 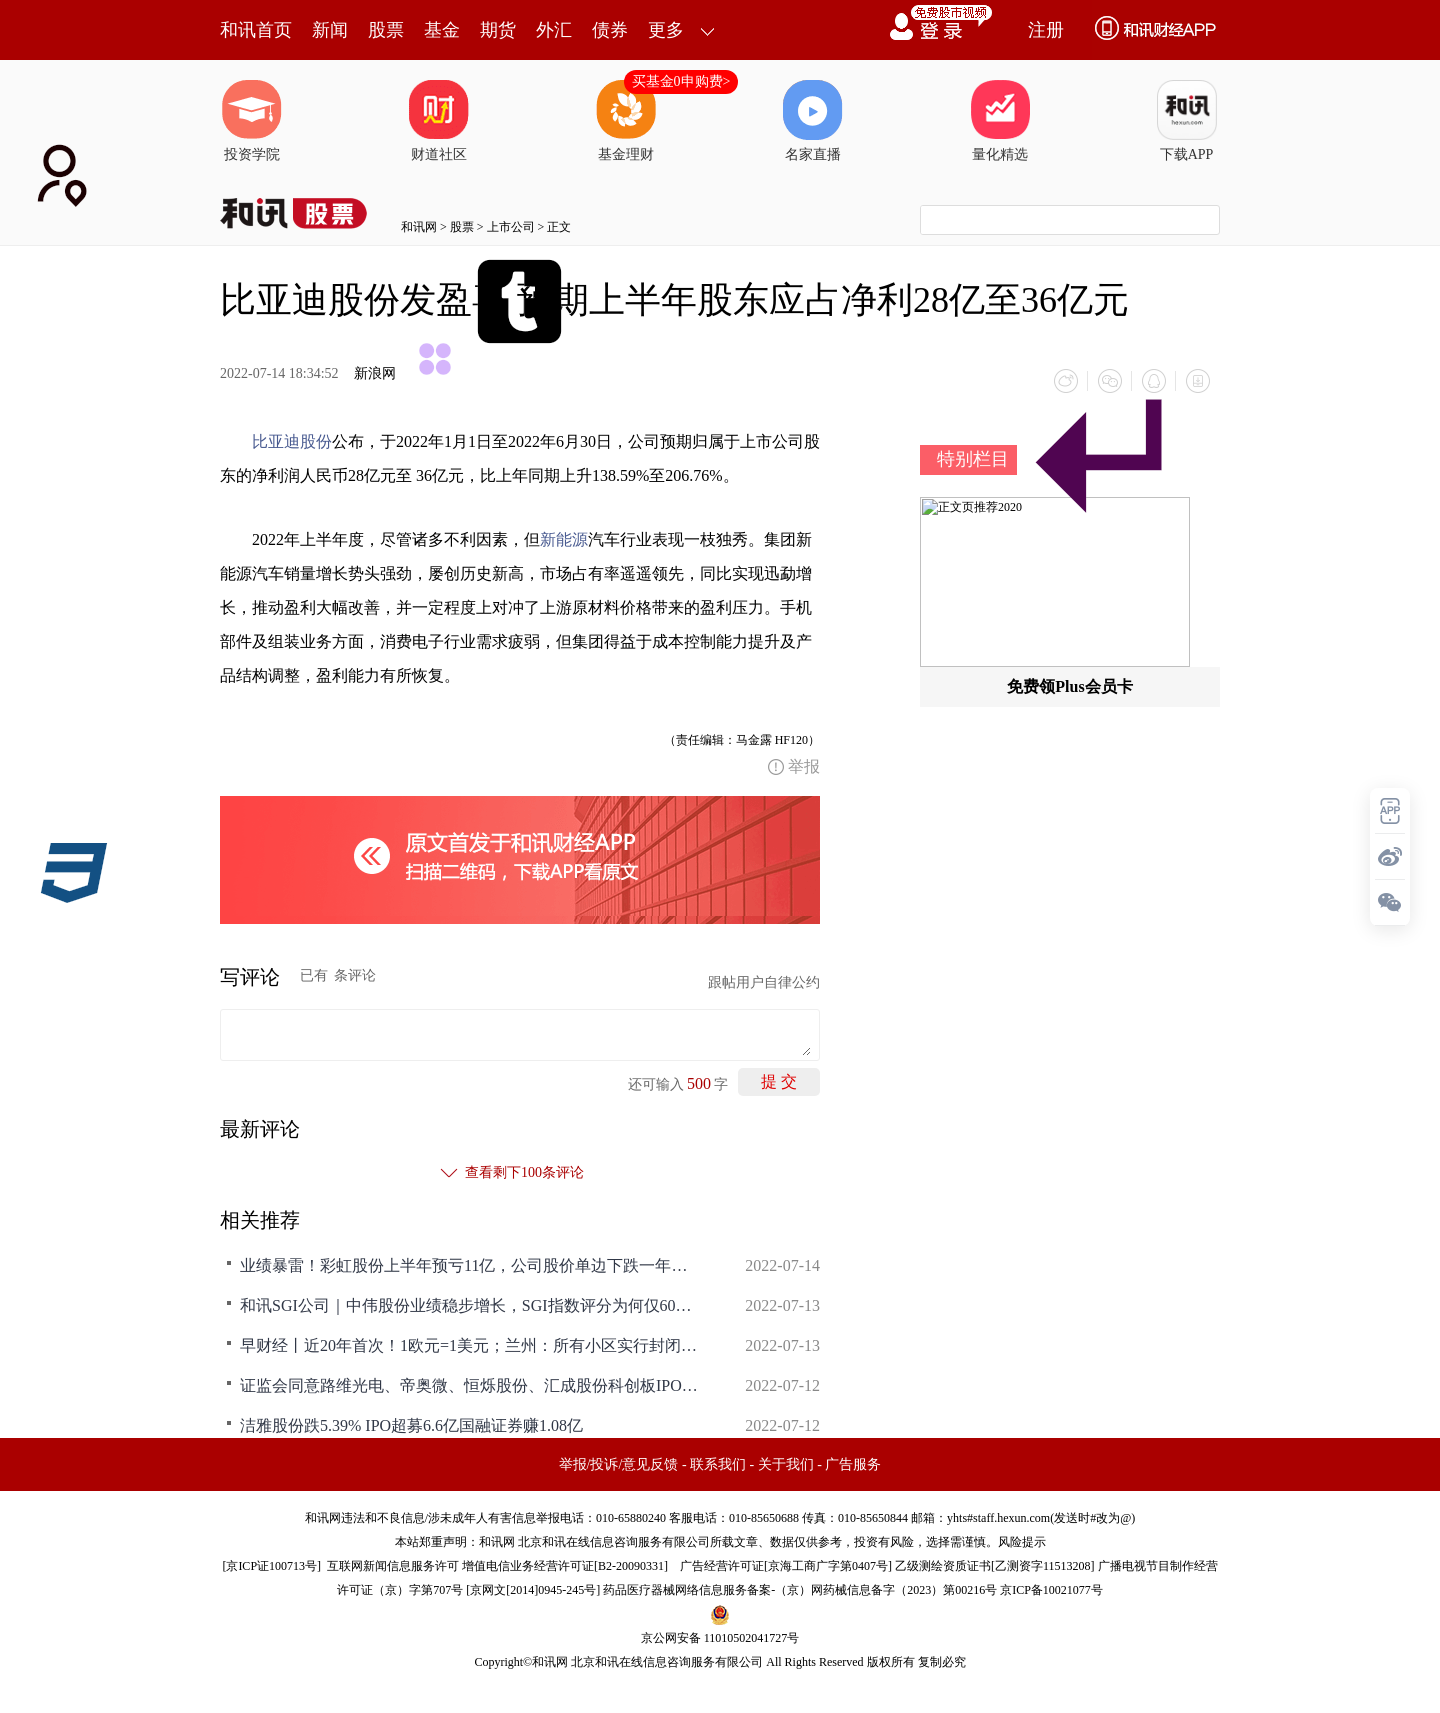 What do you see at coordinates (59, 174) in the screenshot?
I see `view user's current location` at bounding box center [59, 174].